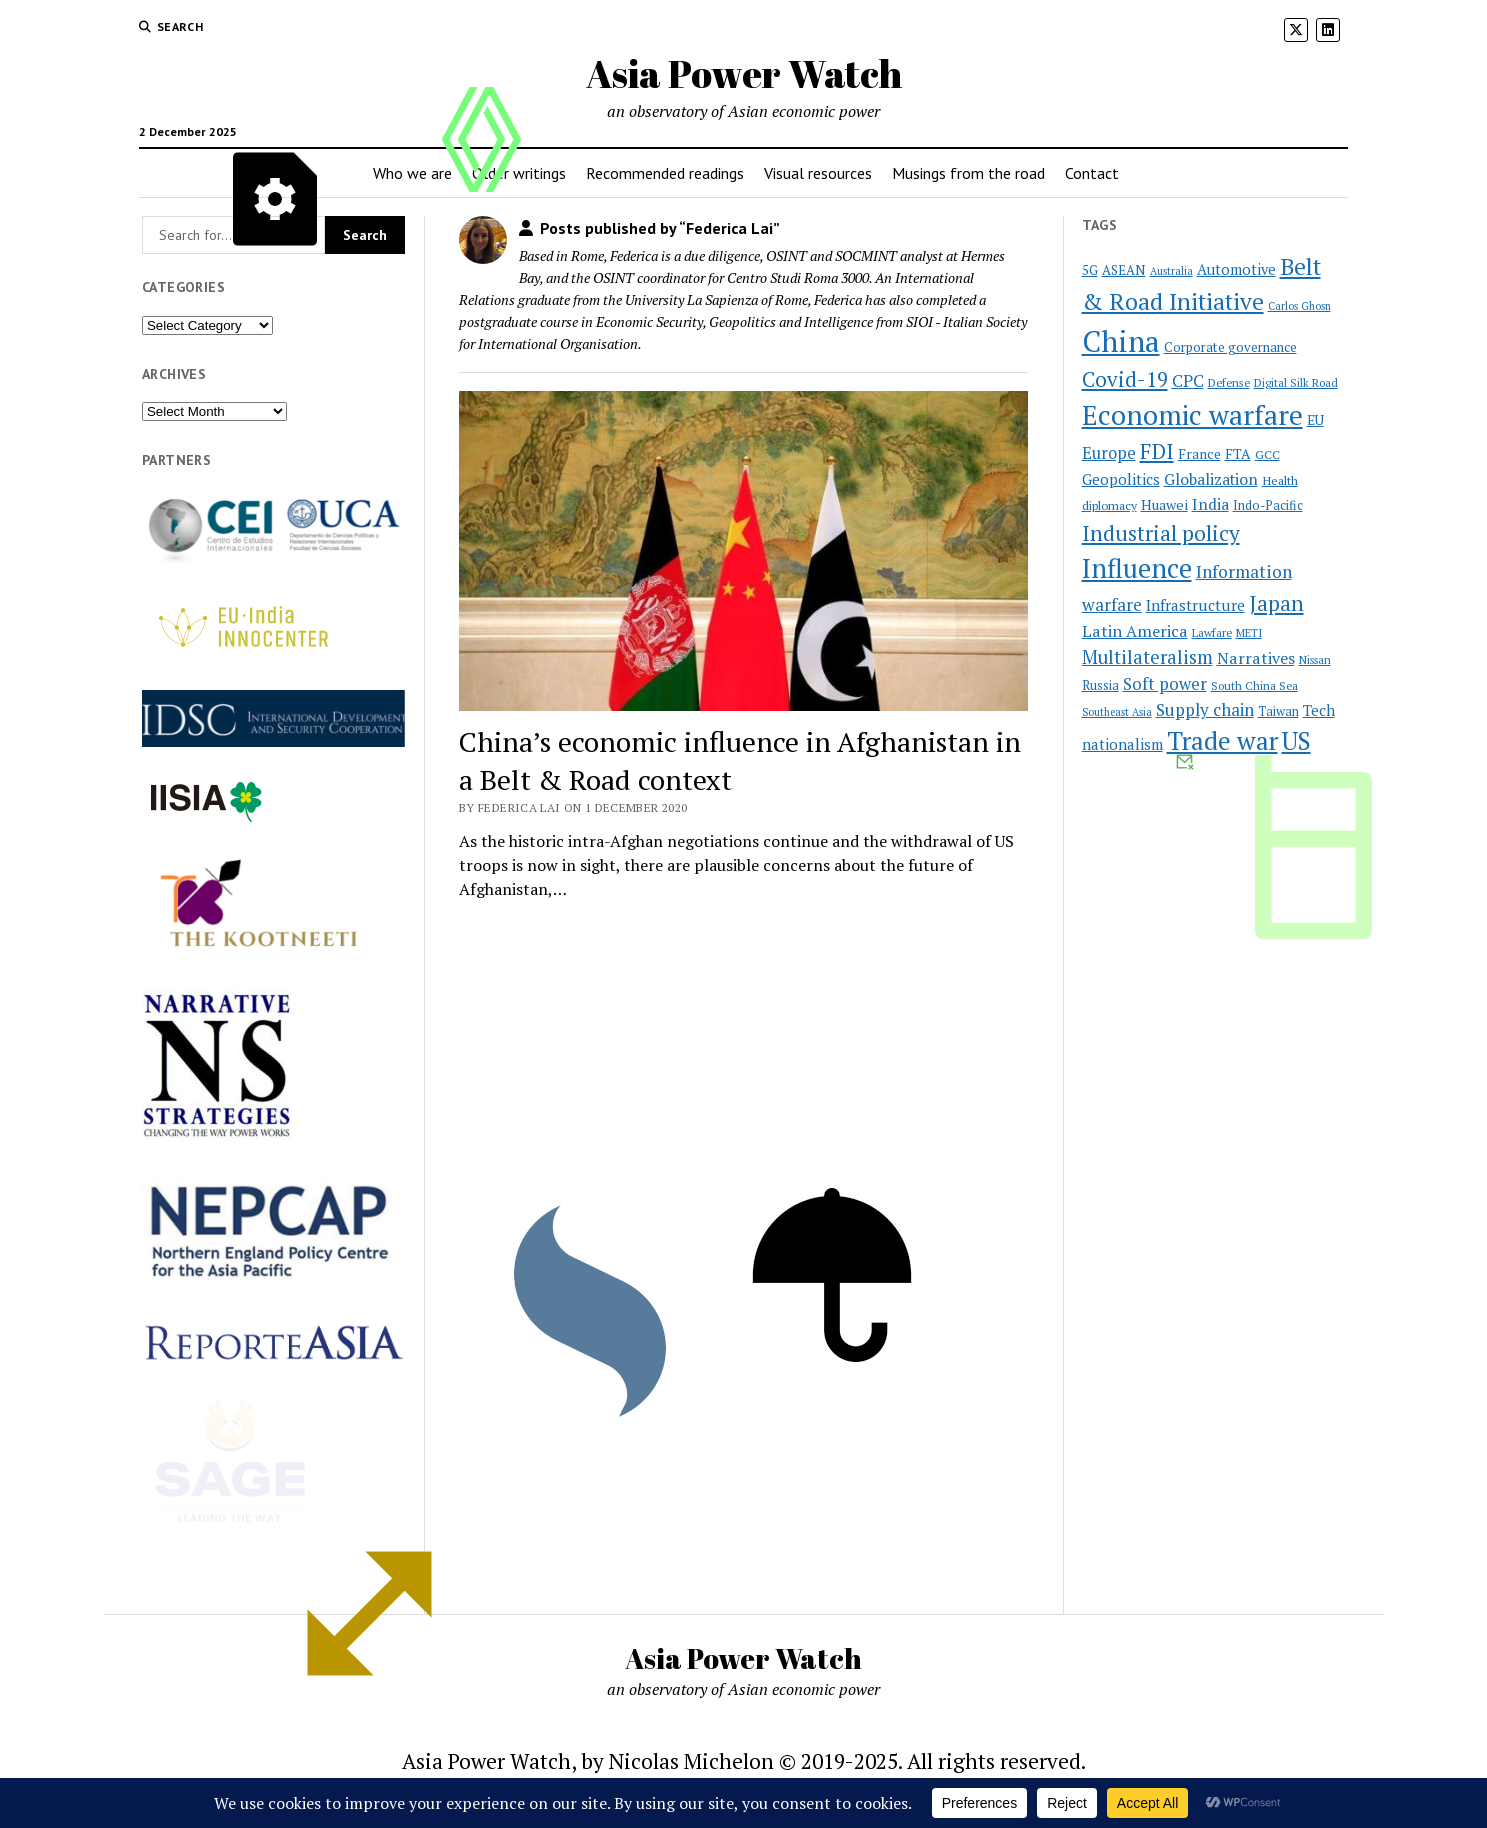 Image resolution: width=1487 pixels, height=1828 pixels. I want to click on access file settings or preferences, so click(275, 199).